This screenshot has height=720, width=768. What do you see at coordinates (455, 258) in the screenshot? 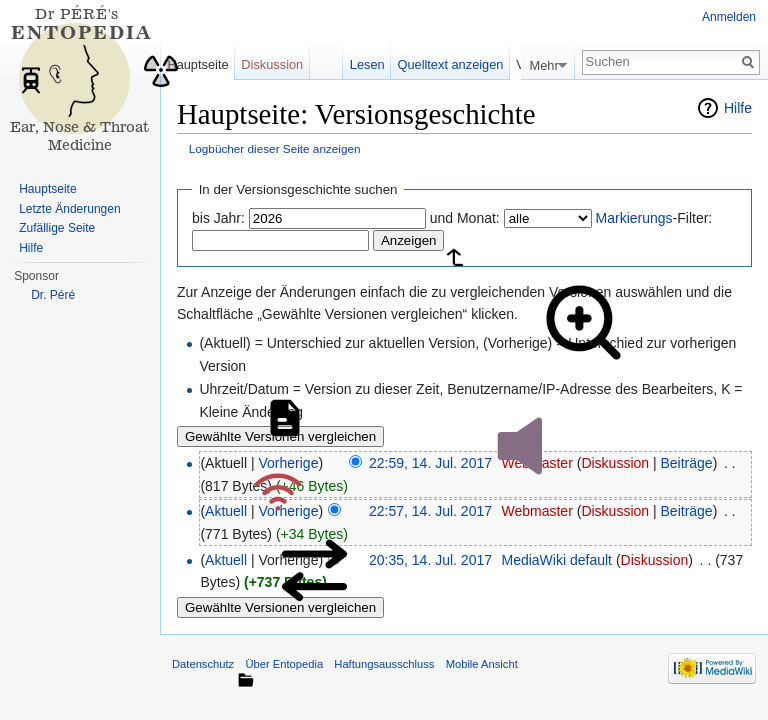
I see `go back and up in navigation hierarchy` at bounding box center [455, 258].